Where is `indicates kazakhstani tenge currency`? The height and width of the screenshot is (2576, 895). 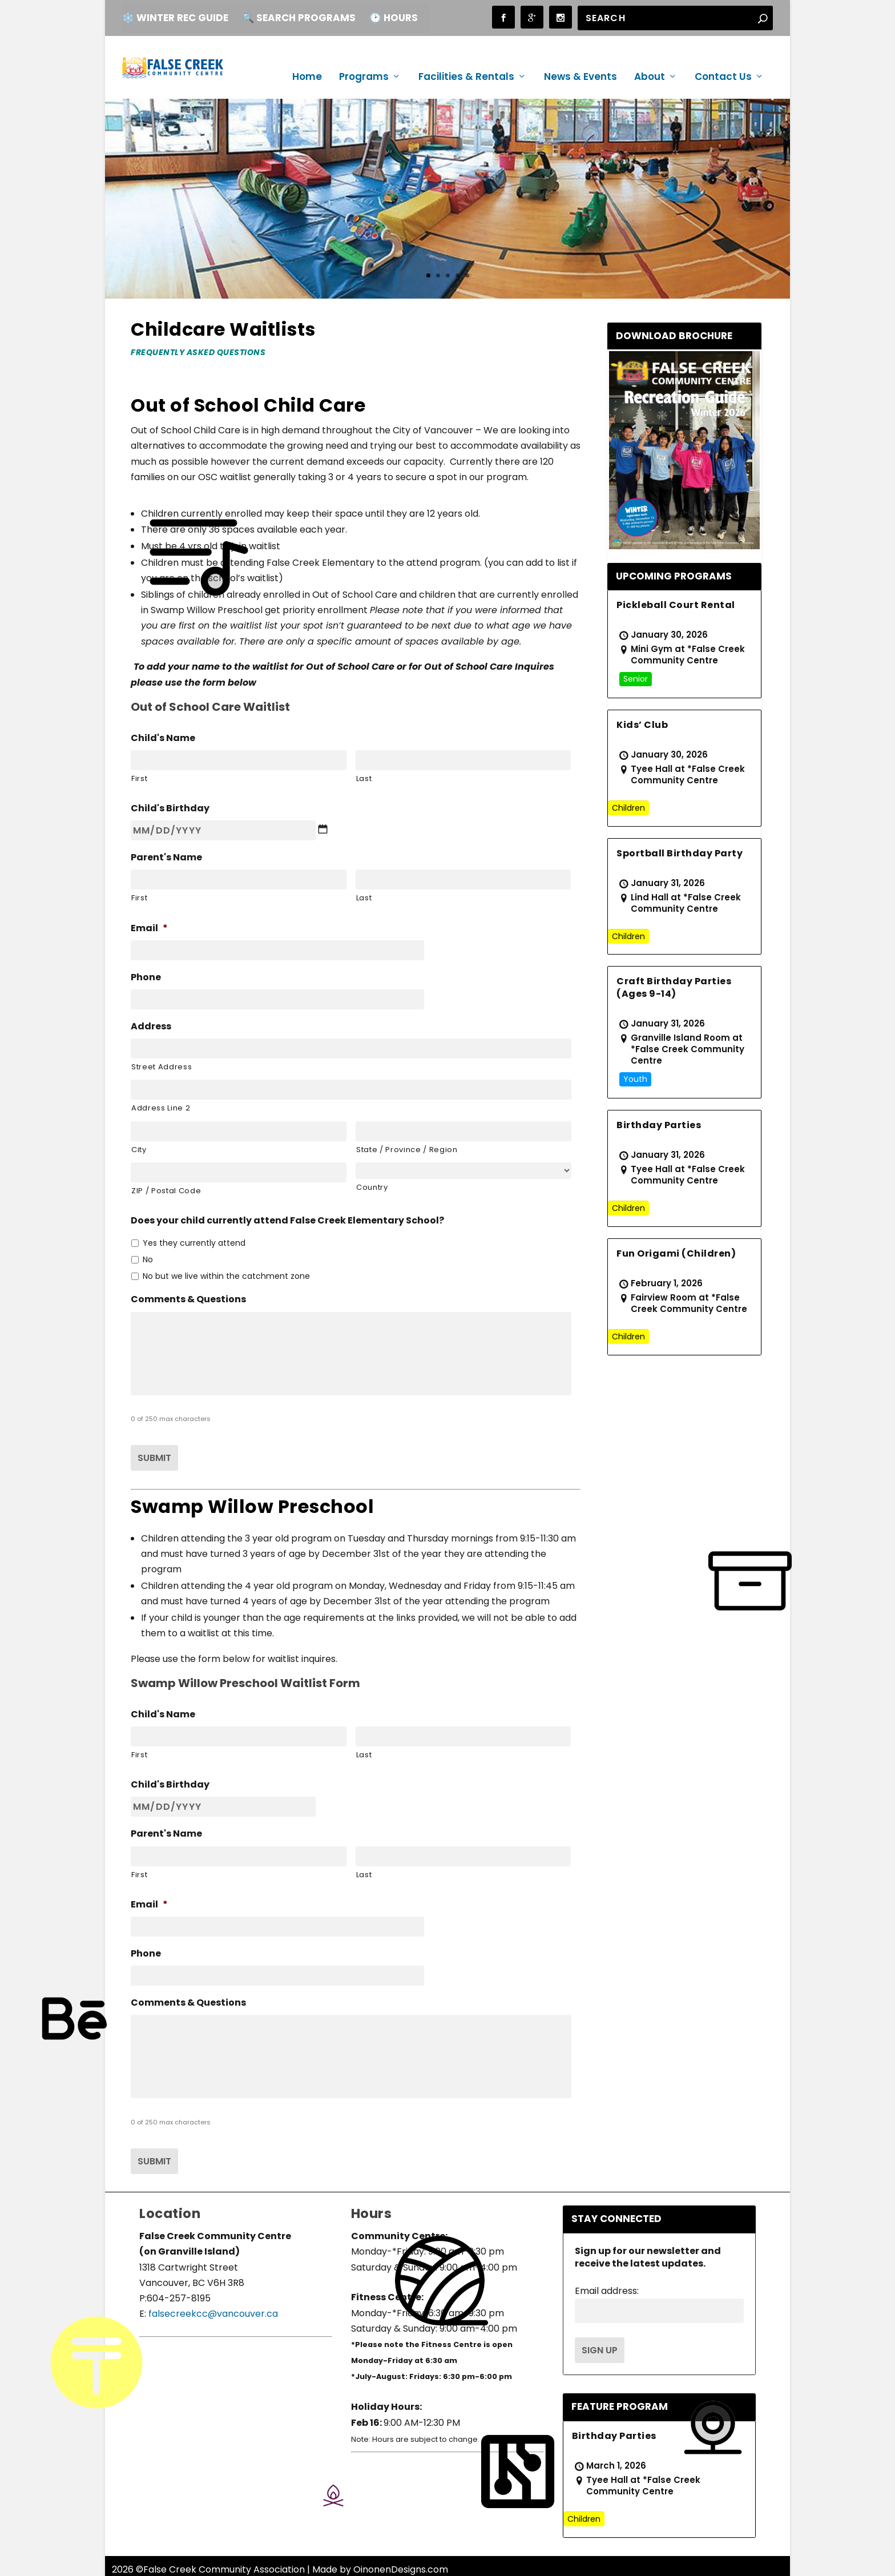
indicates kazakhstani tenge currency is located at coordinates (96, 2362).